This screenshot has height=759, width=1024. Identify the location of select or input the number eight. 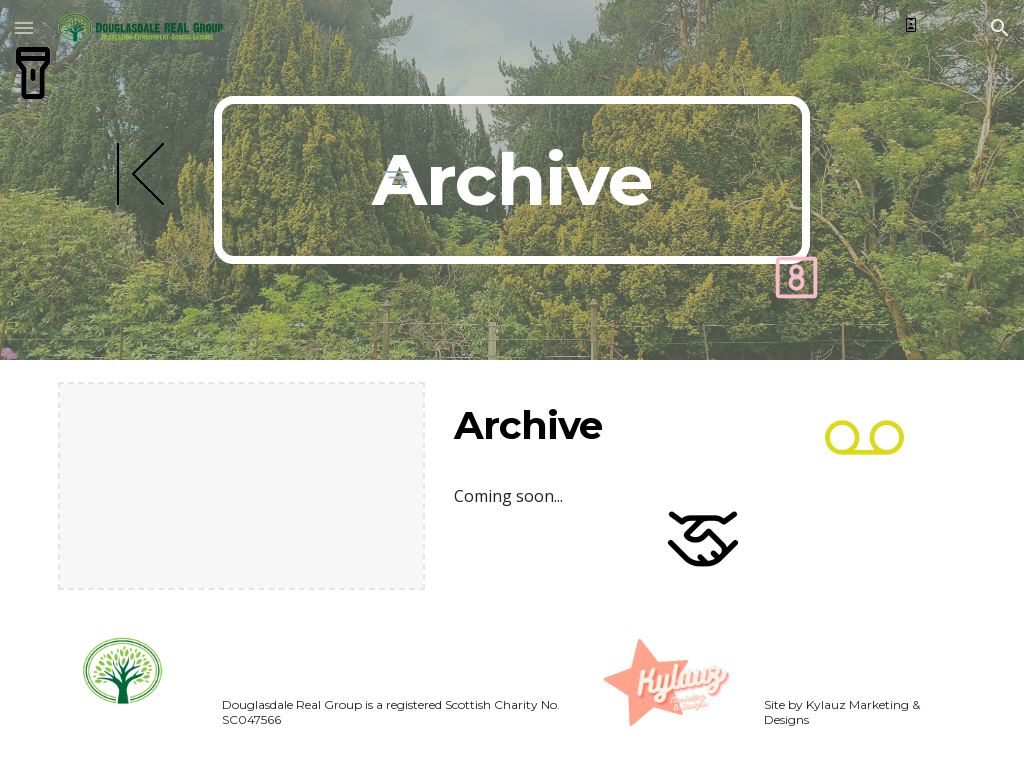
(796, 277).